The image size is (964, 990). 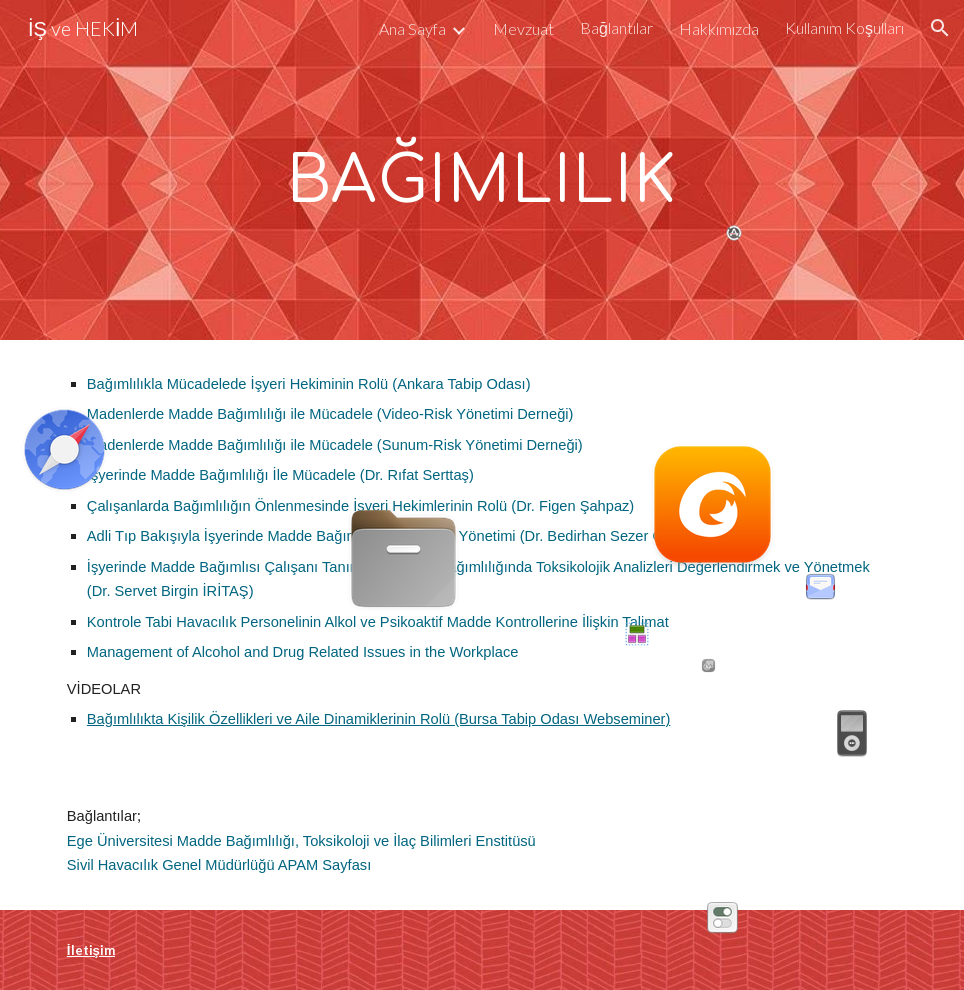 What do you see at coordinates (708, 665) in the screenshot?
I see `open freeform app for brainstorming and sketching` at bounding box center [708, 665].